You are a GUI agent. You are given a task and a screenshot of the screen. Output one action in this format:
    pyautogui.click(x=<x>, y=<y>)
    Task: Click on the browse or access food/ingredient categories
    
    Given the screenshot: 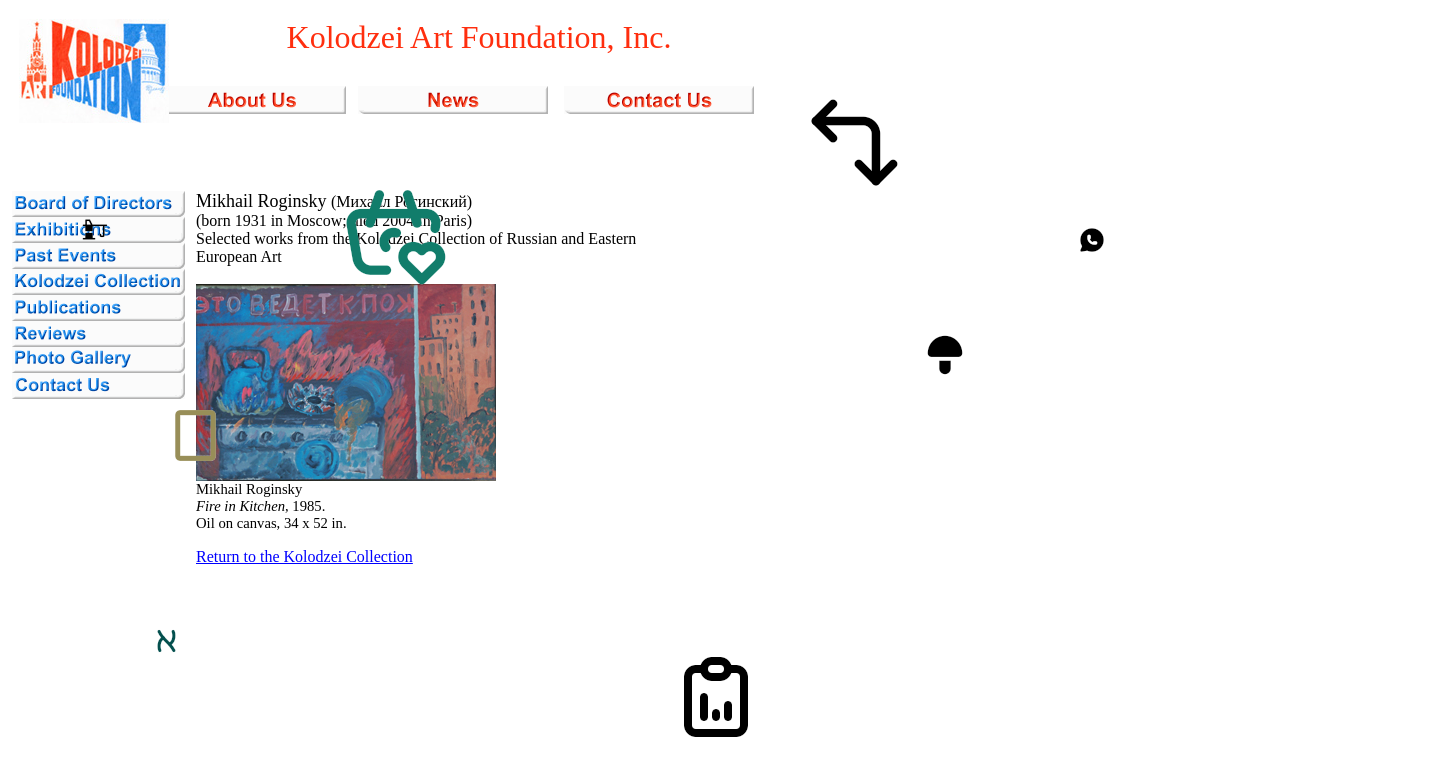 What is the action you would take?
    pyautogui.click(x=945, y=355)
    